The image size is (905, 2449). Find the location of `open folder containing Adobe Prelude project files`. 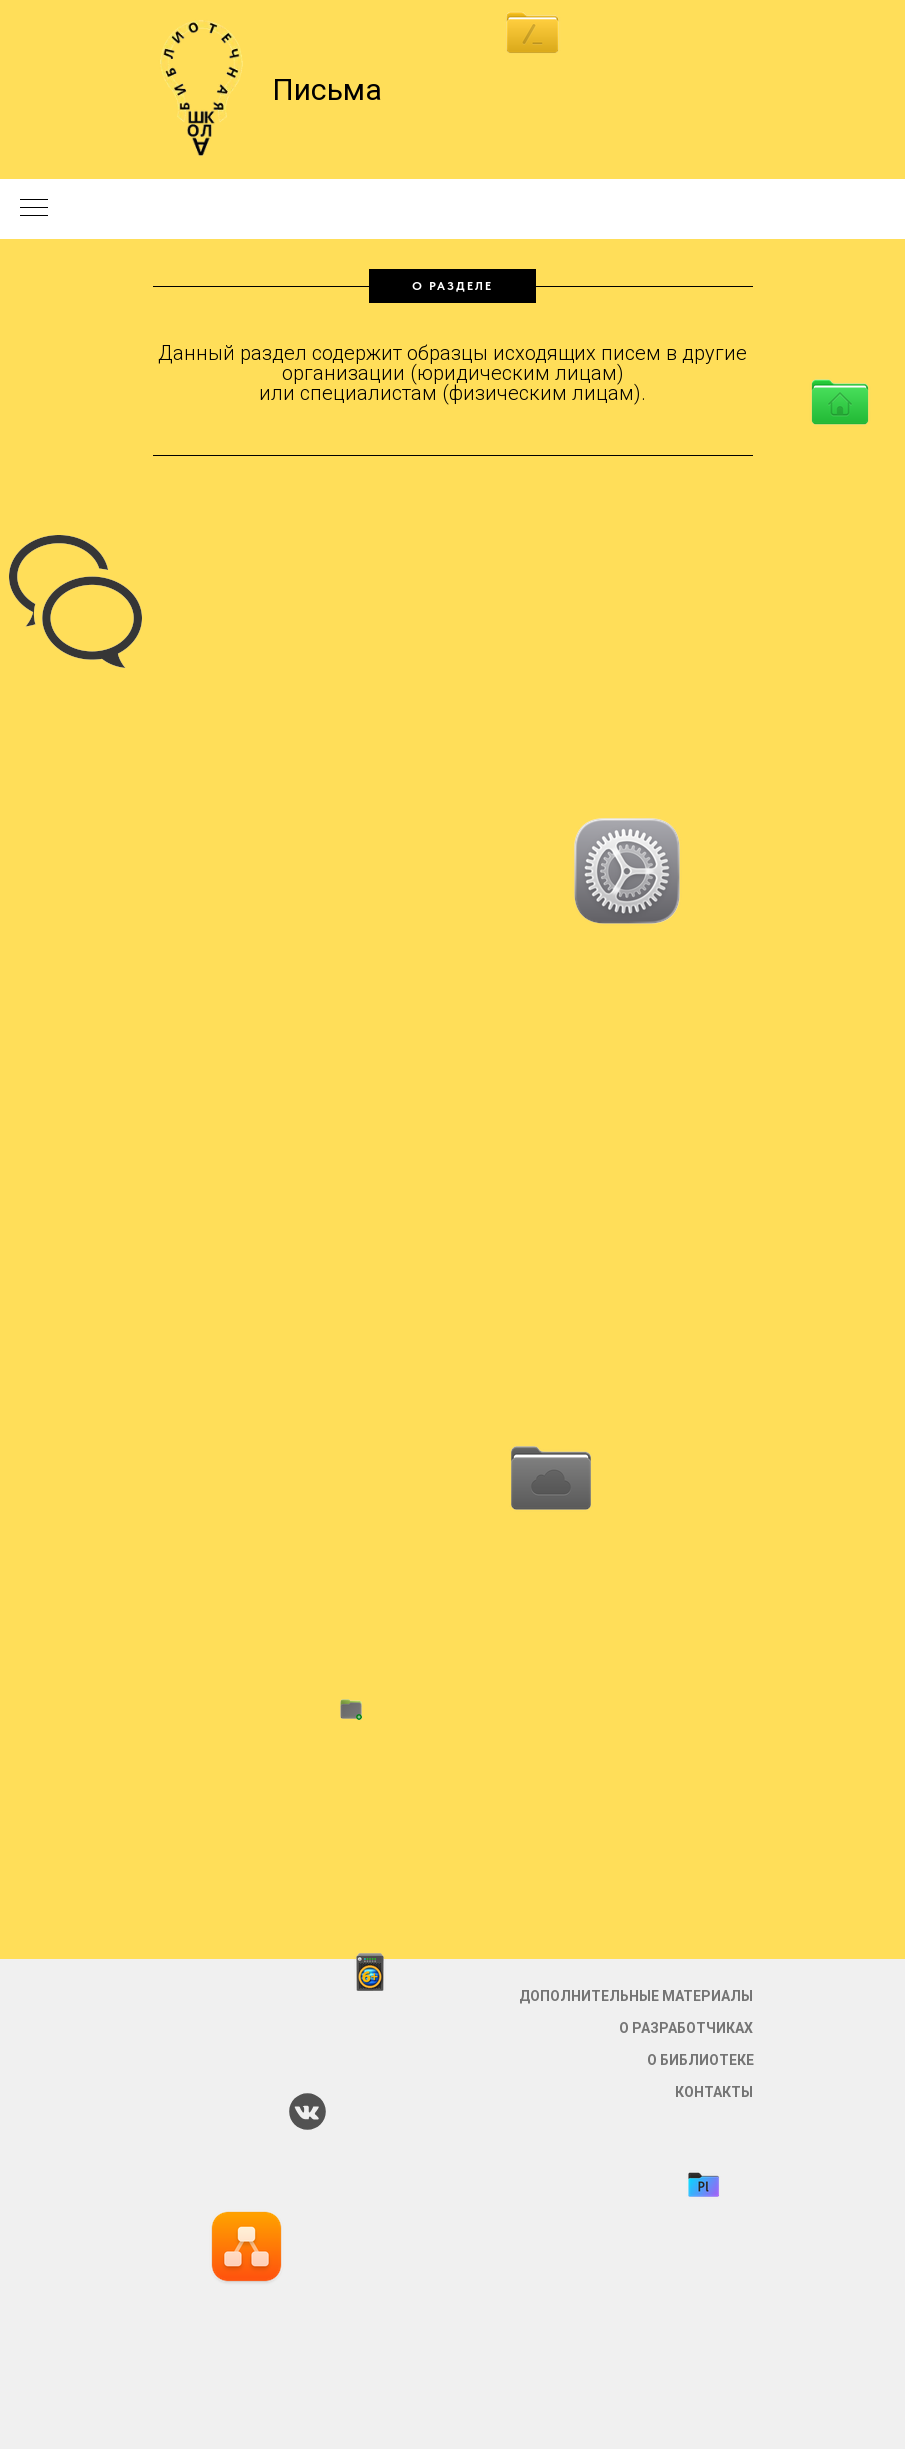

open folder containing Adobe Prelude project files is located at coordinates (703, 2185).